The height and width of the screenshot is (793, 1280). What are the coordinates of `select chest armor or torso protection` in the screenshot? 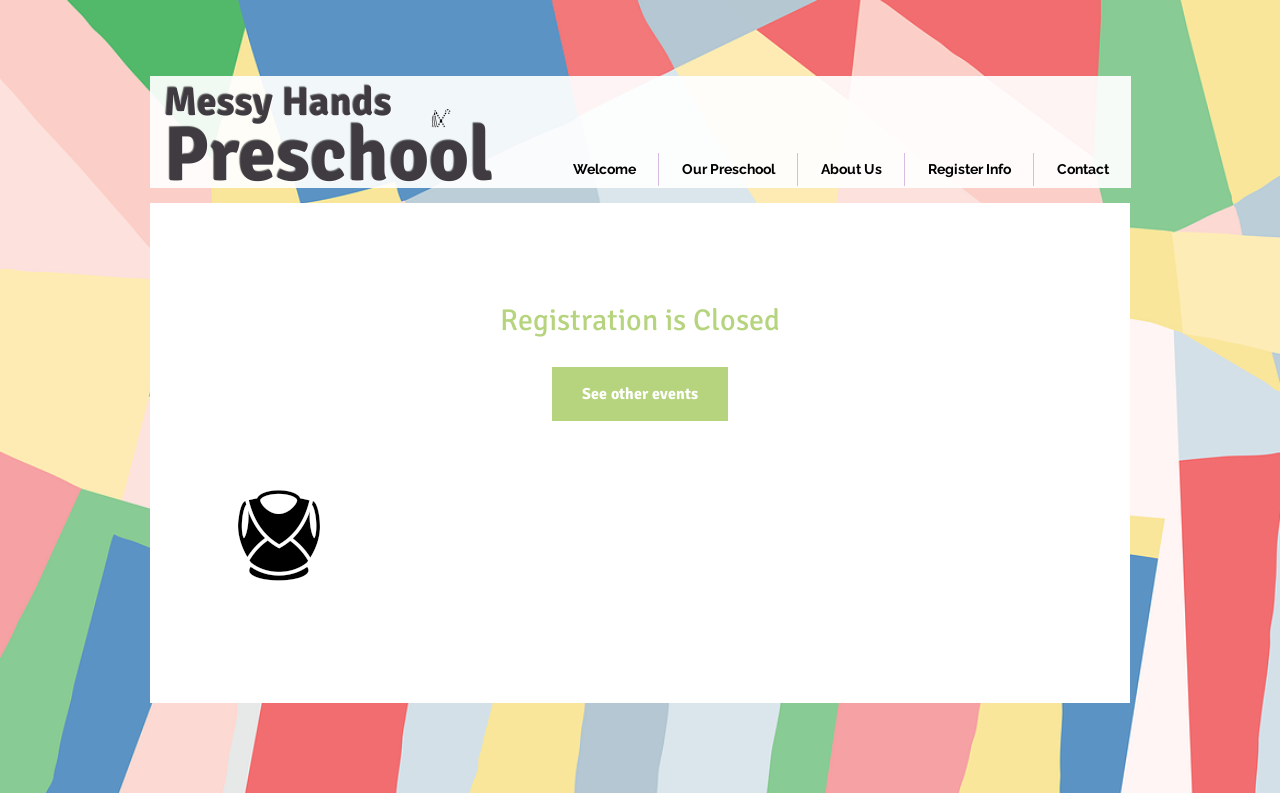 It's located at (278, 535).